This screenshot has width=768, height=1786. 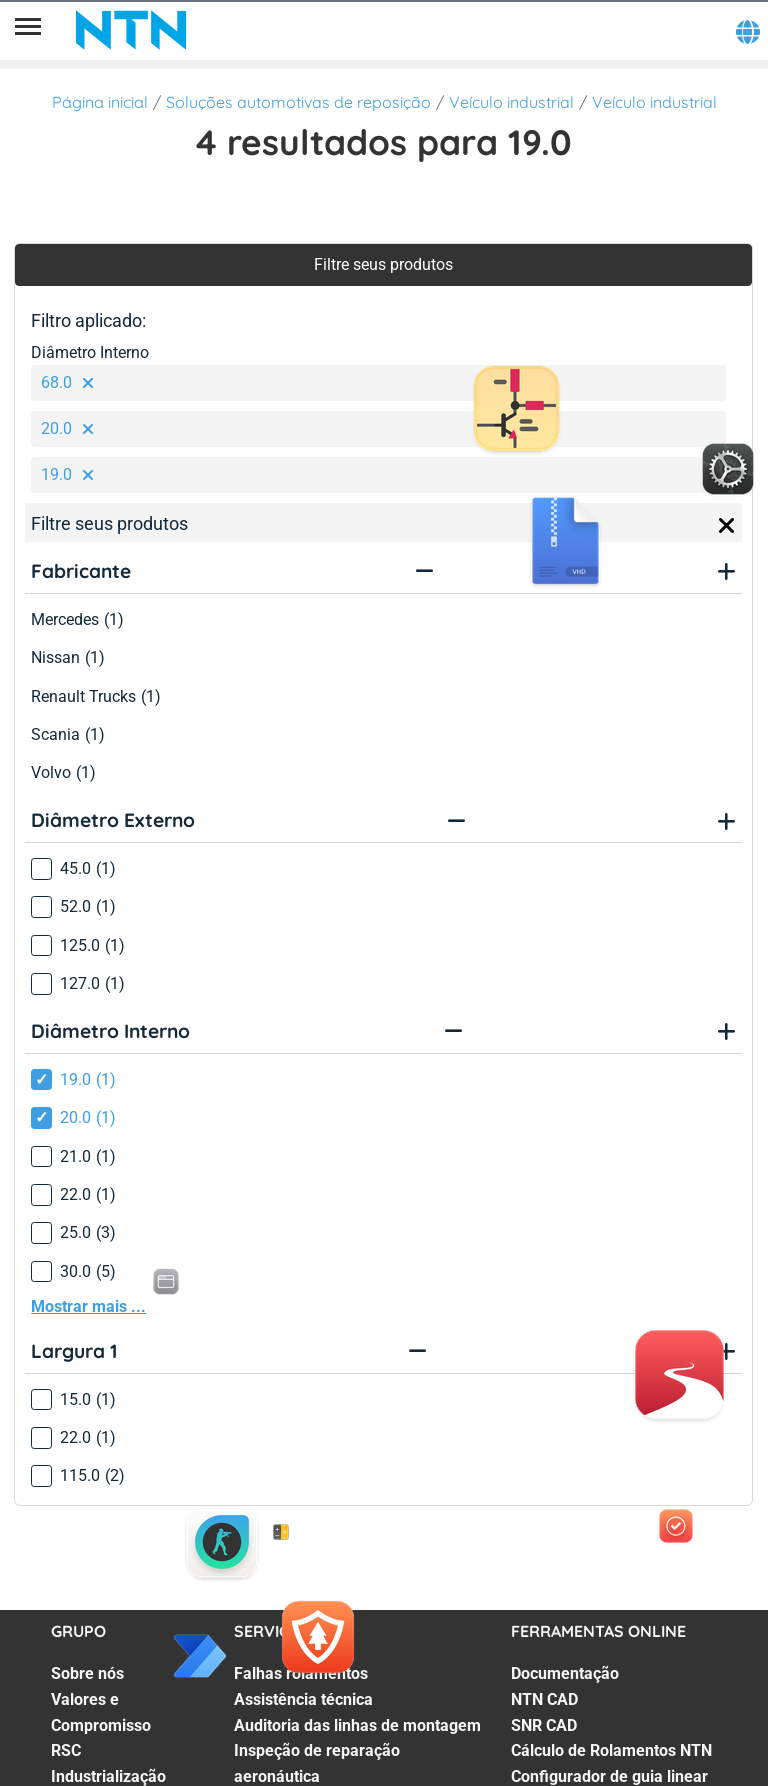 What do you see at coordinates (565, 542) in the screenshot?
I see `a virtualbox virtual hard disk file` at bounding box center [565, 542].